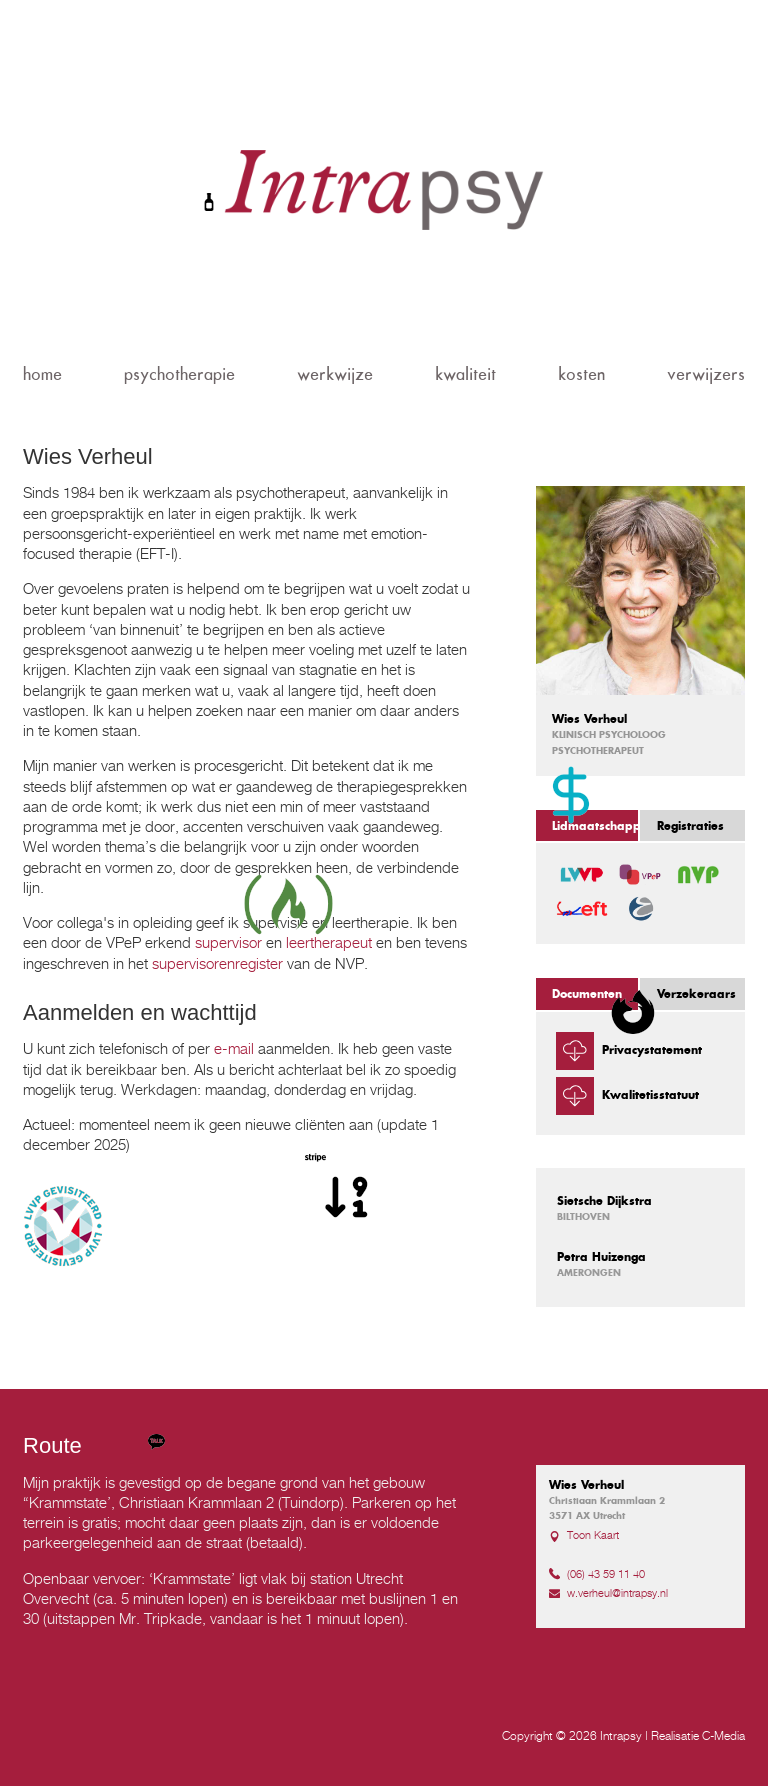 This screenshot has height=1786, width=768. What do you see at coordinates (315, 1157) in the screenshot?
I see `Stripe payment integration` at bounding box center [315, 1157].